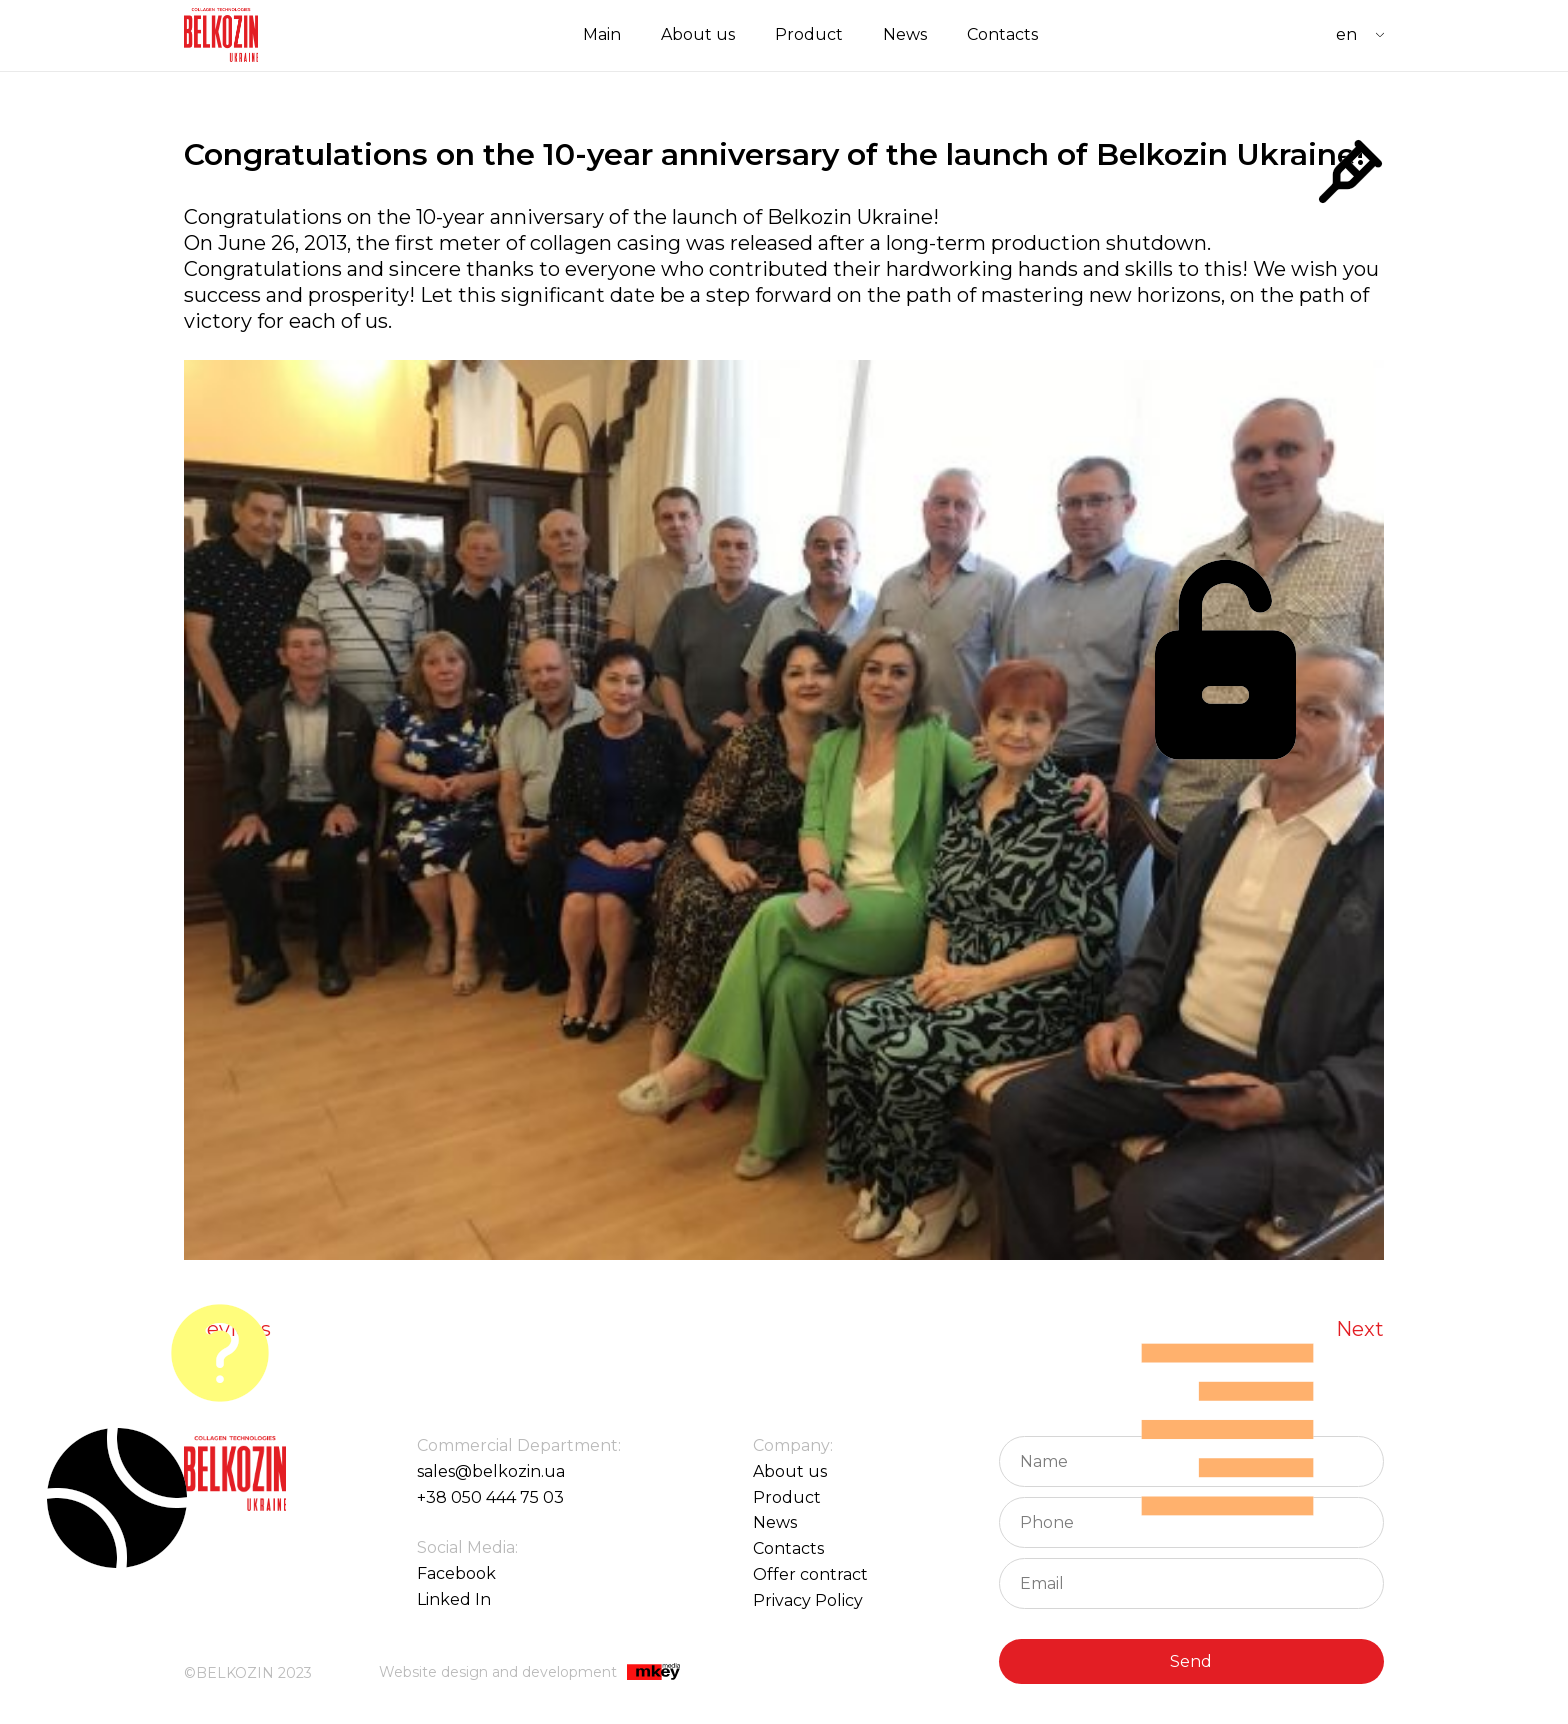 This screenshot has width=1568, height=1724. I want to click on align text to the right, so click(1227, 1429).